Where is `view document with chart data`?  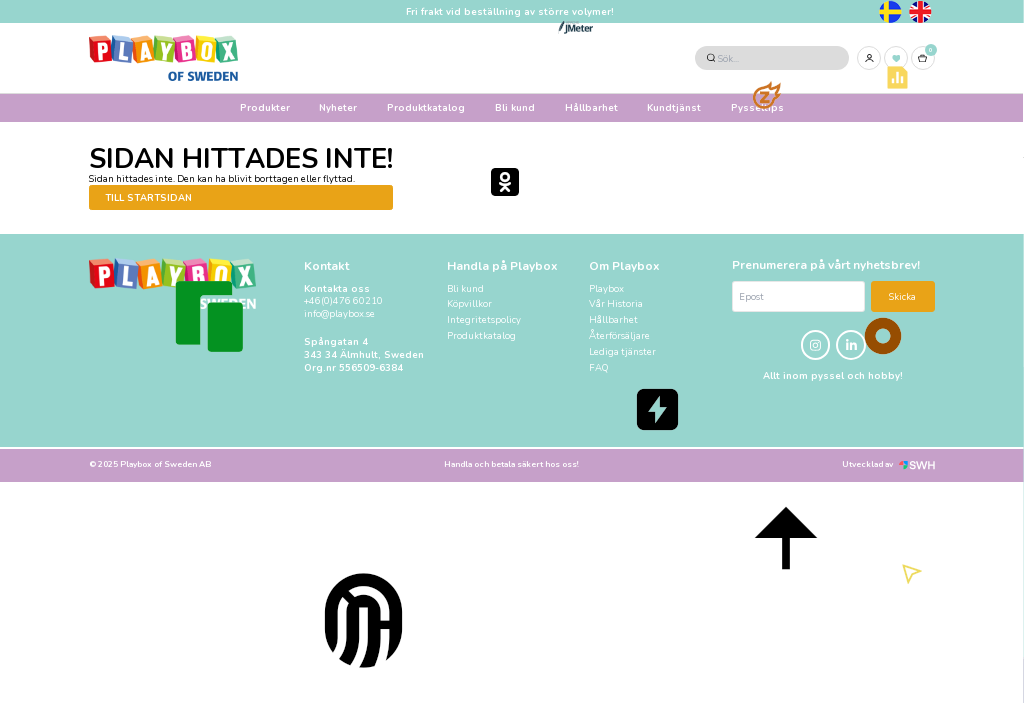 view document with chart data is located at coordinates (897, 77).